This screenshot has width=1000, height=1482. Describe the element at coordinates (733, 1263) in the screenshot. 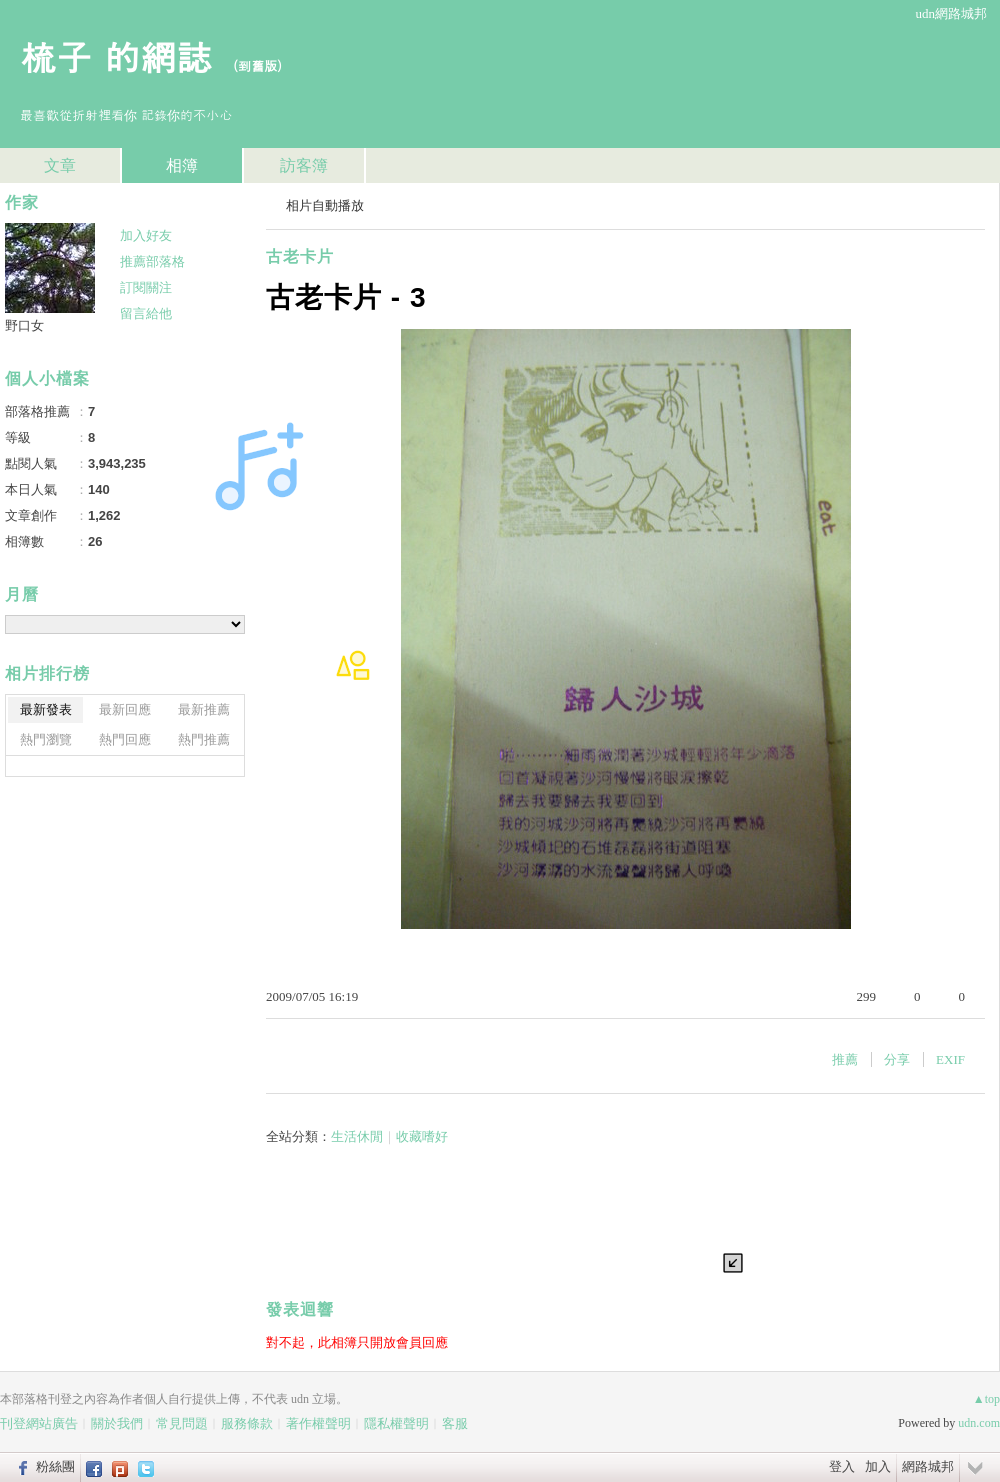

I see `move content to bottom-left corner` at that location.